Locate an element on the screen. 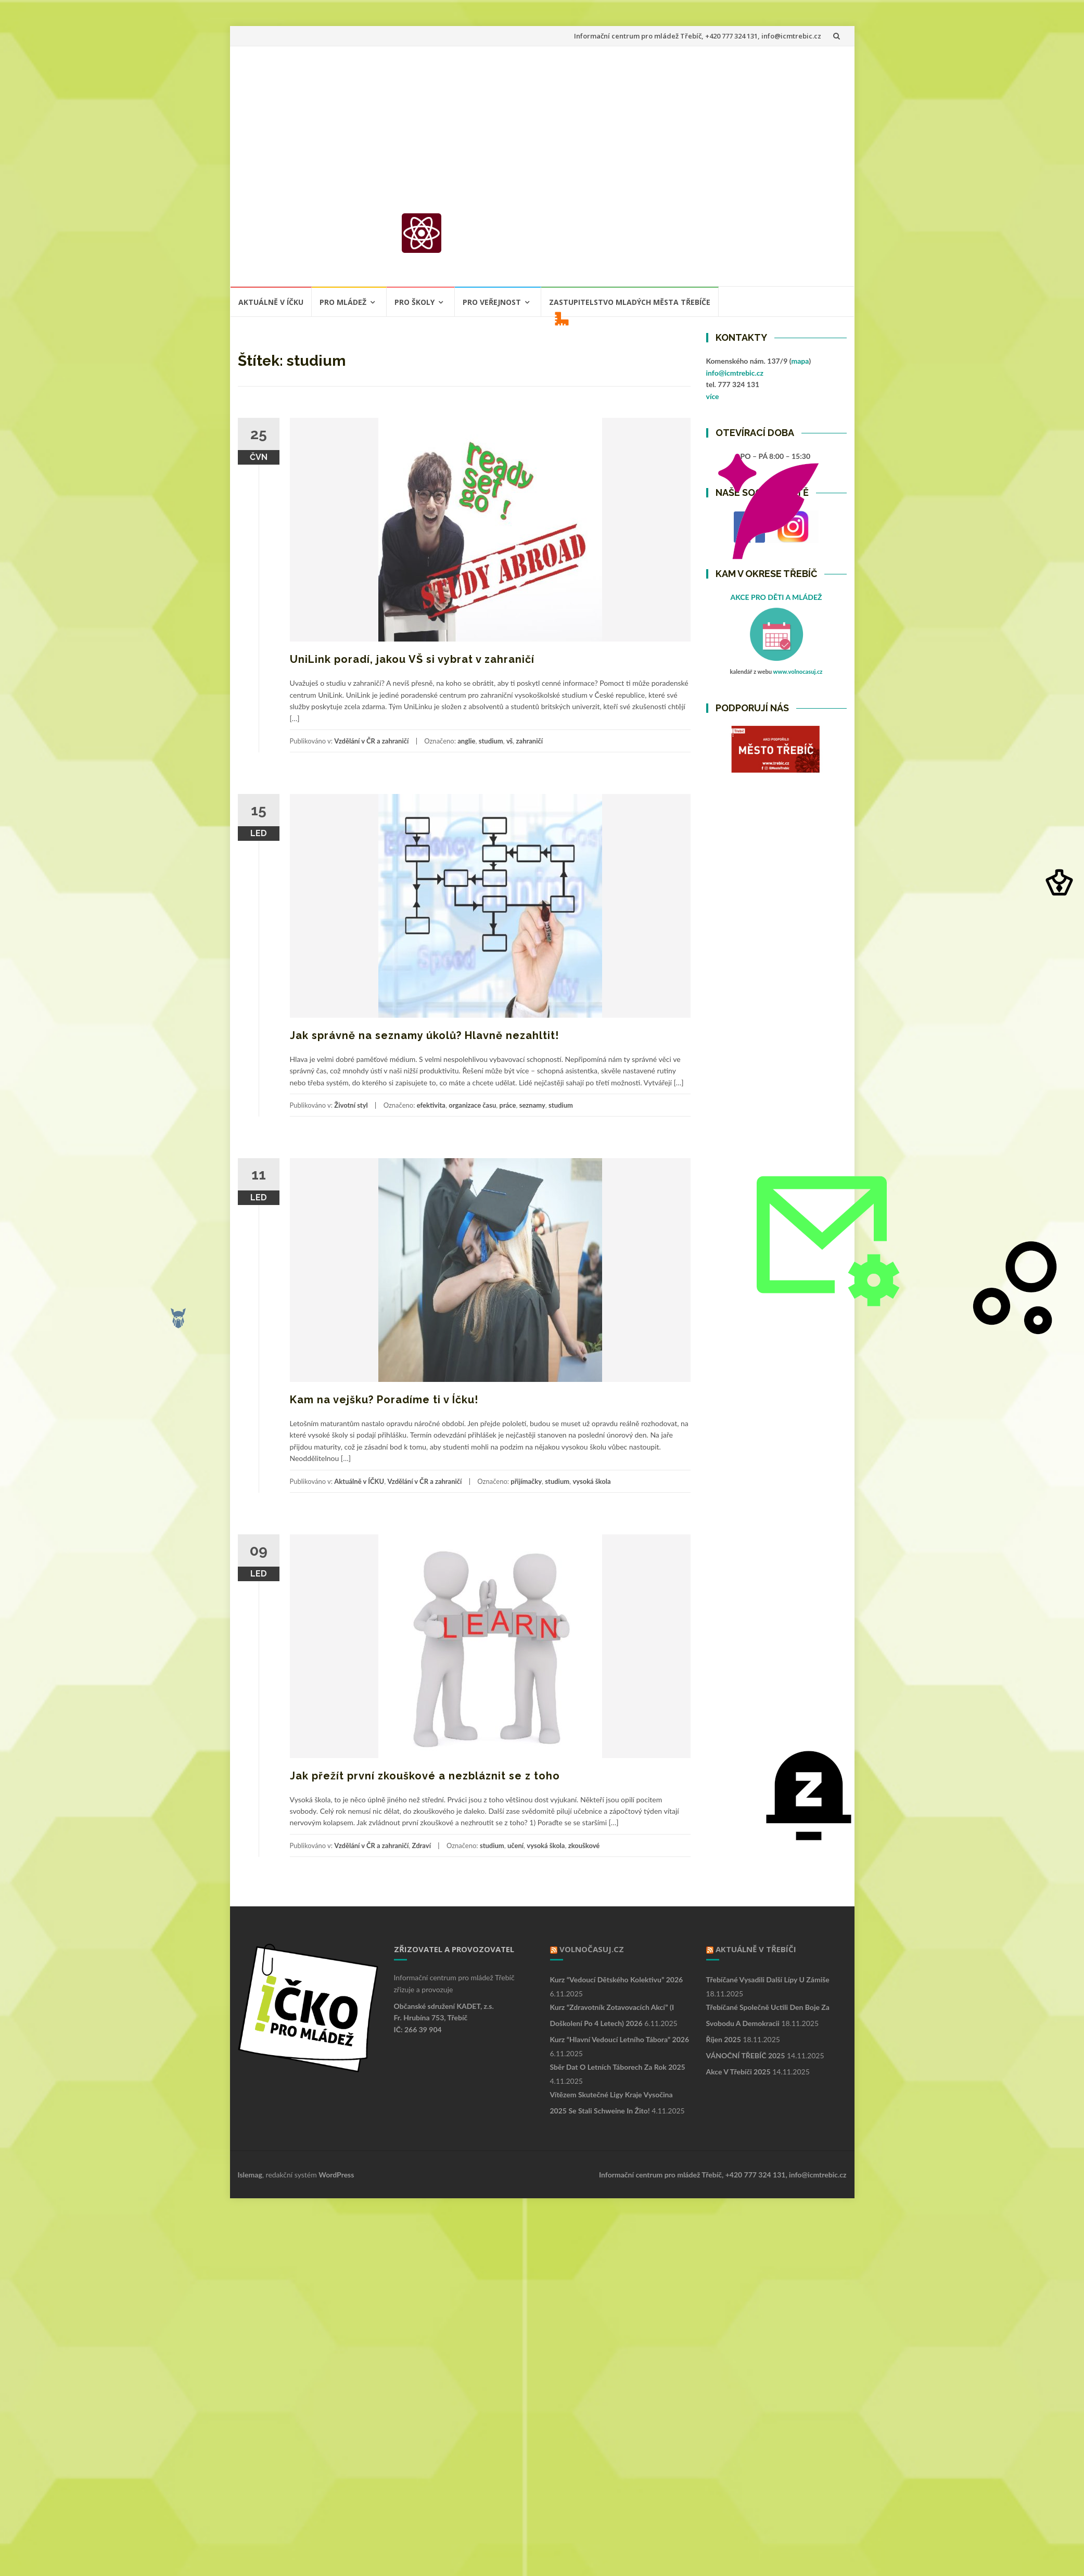  compose with AI writing assistance is located at coordinates (775, 511).